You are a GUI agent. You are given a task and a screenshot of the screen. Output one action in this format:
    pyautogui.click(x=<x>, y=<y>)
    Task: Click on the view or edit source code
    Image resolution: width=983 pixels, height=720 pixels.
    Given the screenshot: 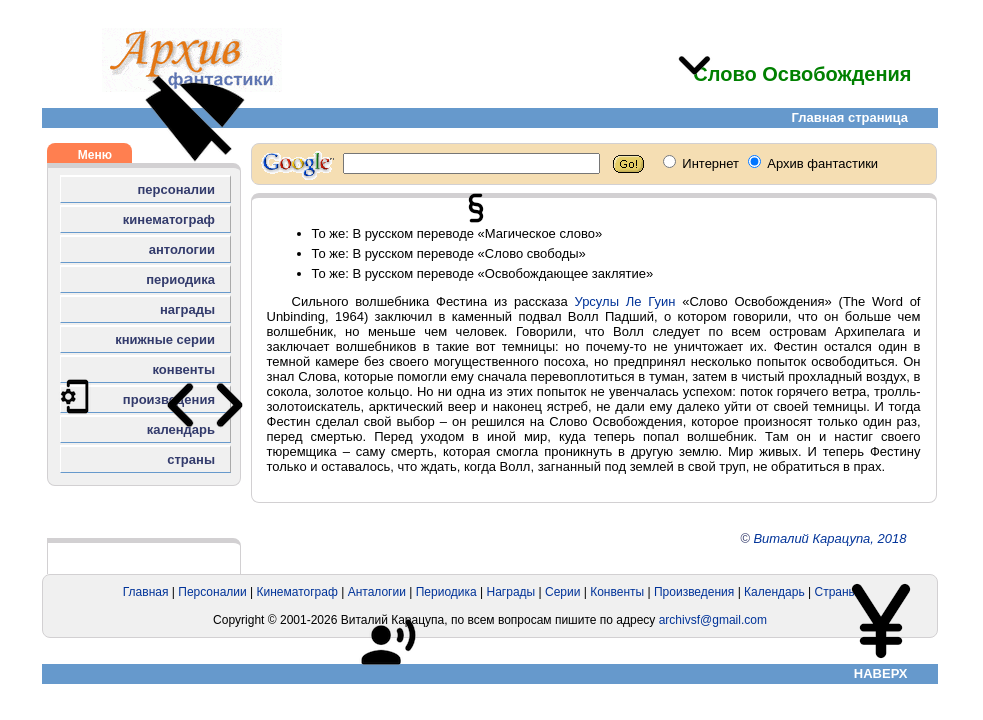 What is the action you would take?
    pyautogui.click(x=205, y=405)
    